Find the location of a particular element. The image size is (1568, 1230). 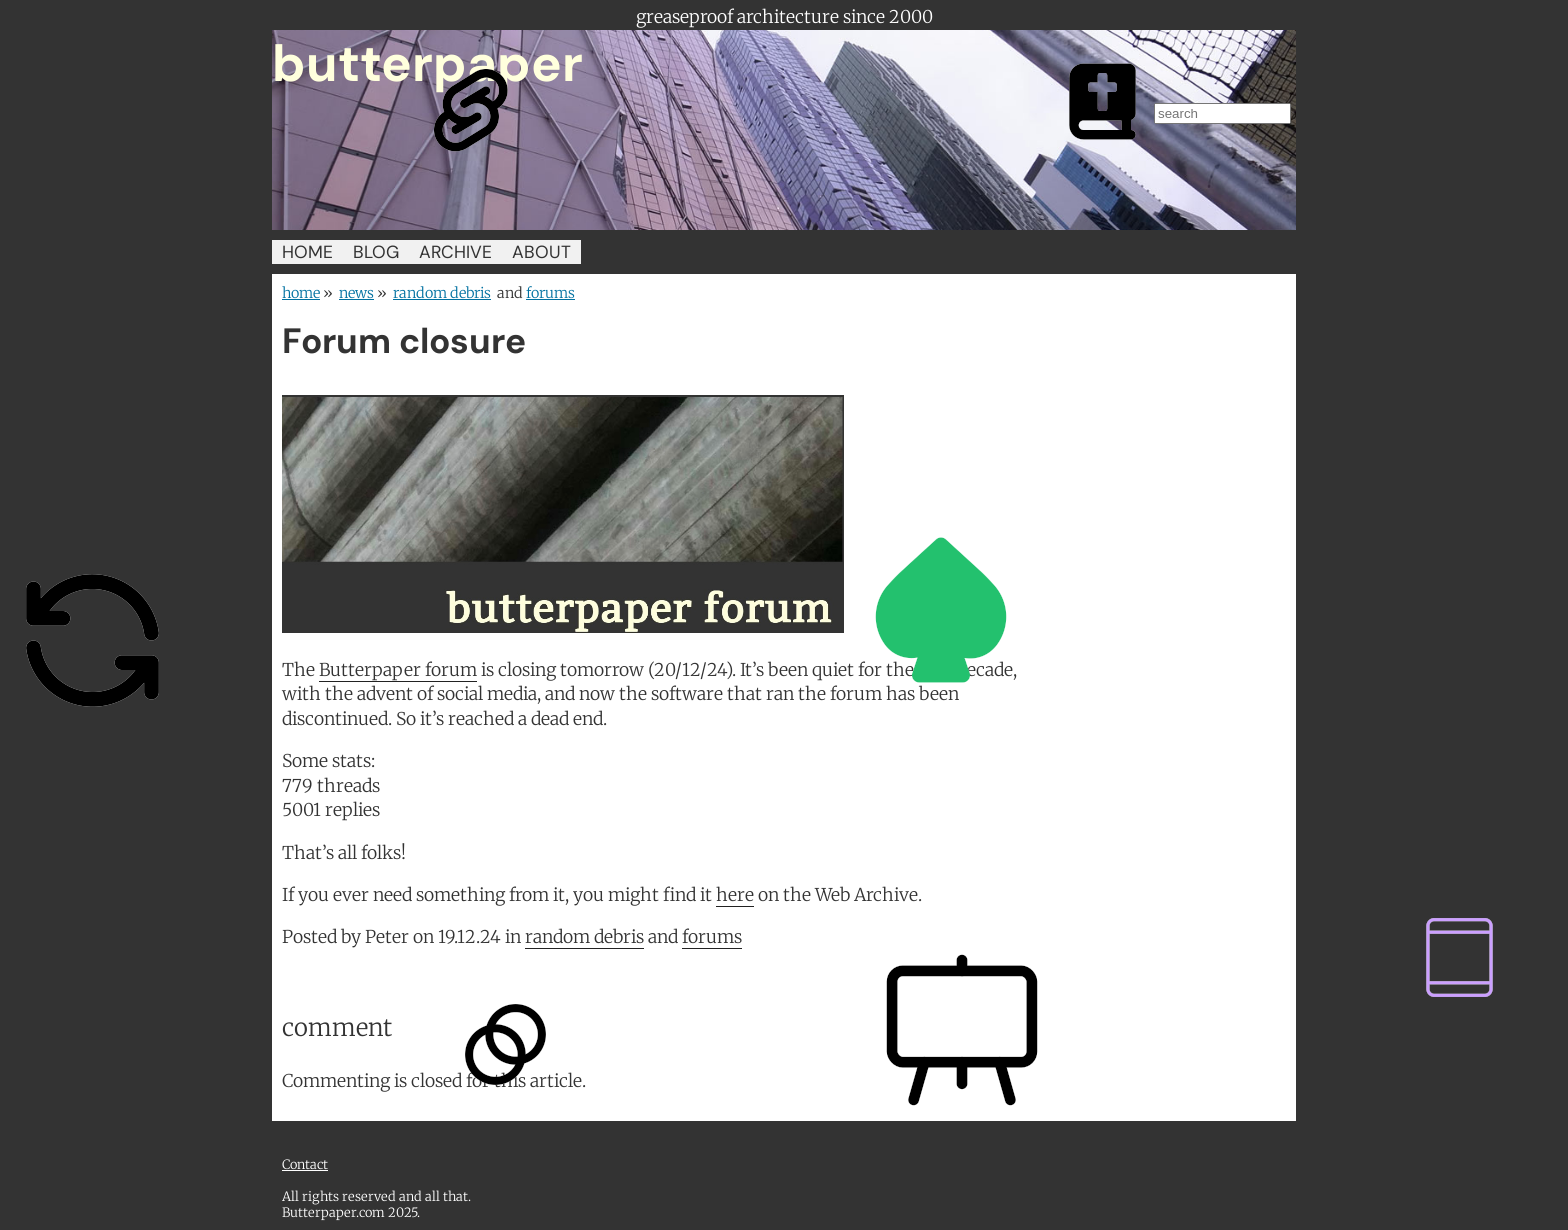

open presentation or slideshow mode is located at coordinates (962, 1030).